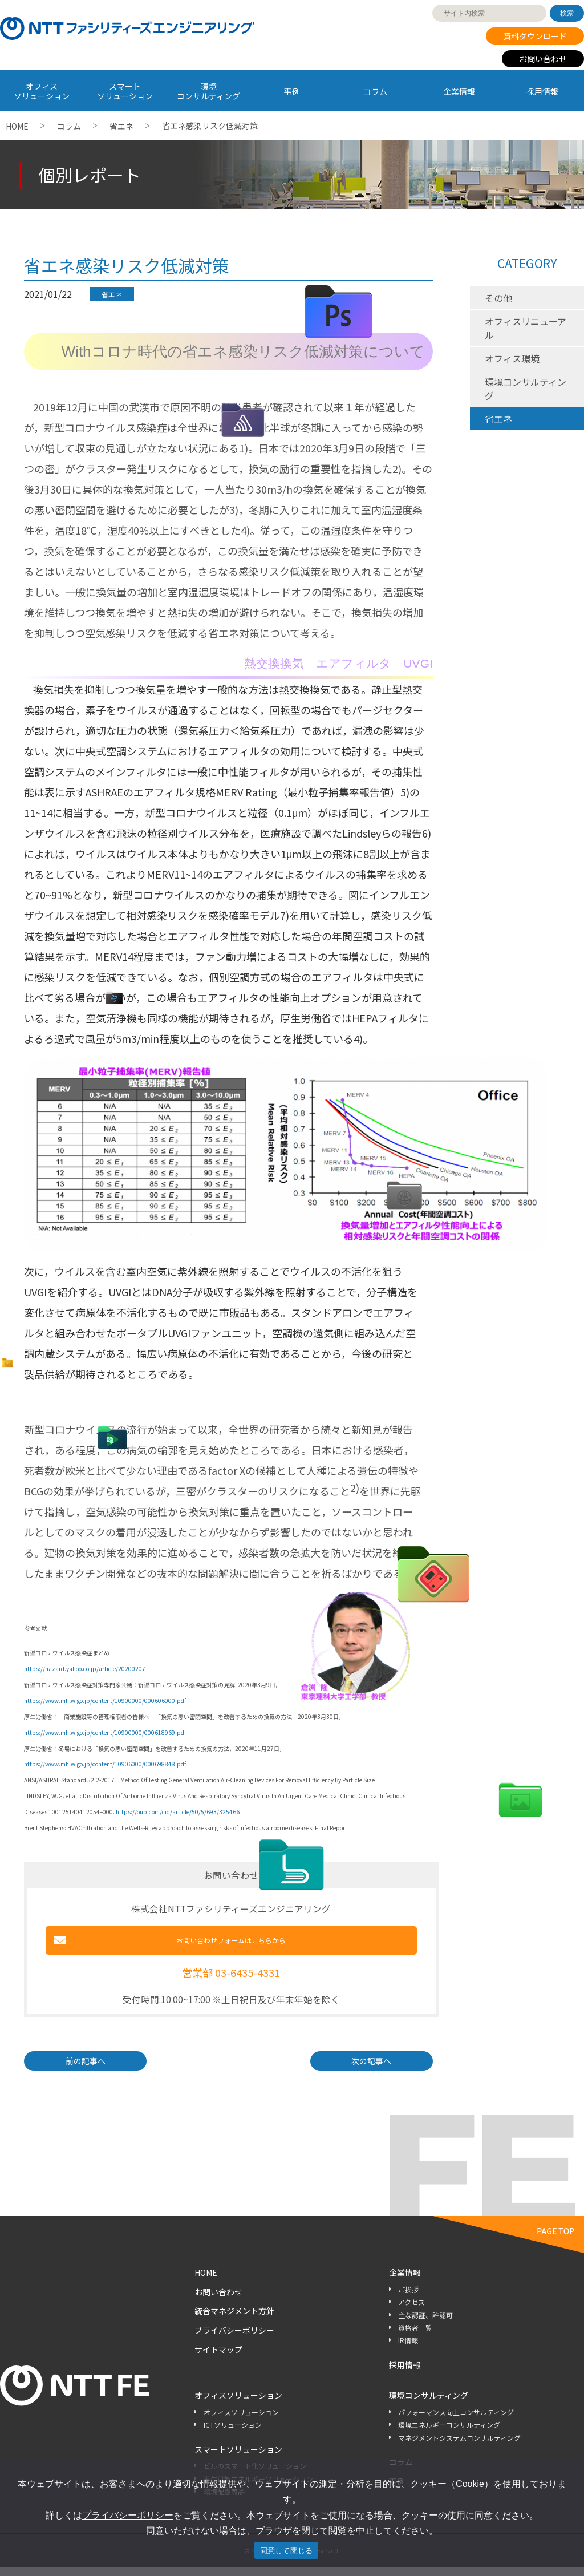  I want to click on open folder containing Adobe Photoshop files, so click(338, 313).